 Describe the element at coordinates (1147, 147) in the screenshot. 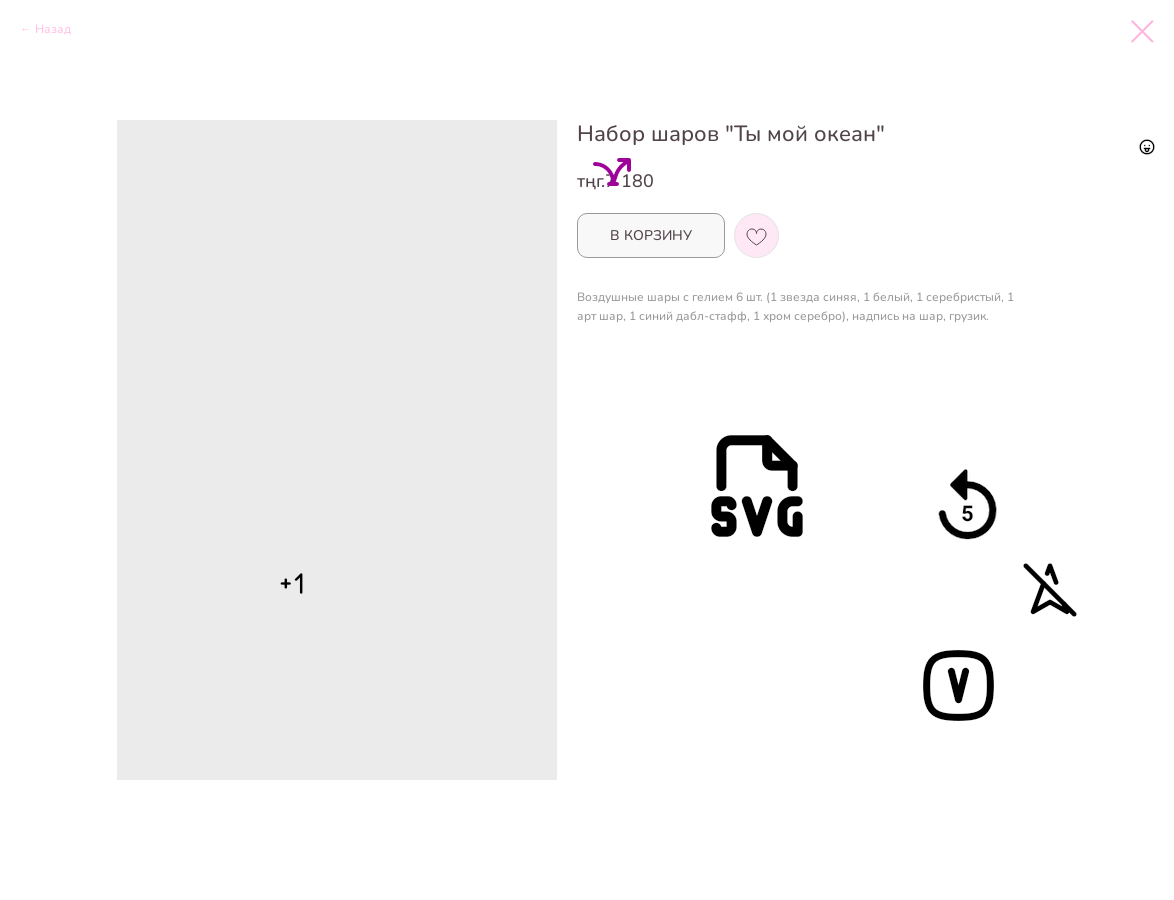

I see `add a playful or silly reaction` at that location.